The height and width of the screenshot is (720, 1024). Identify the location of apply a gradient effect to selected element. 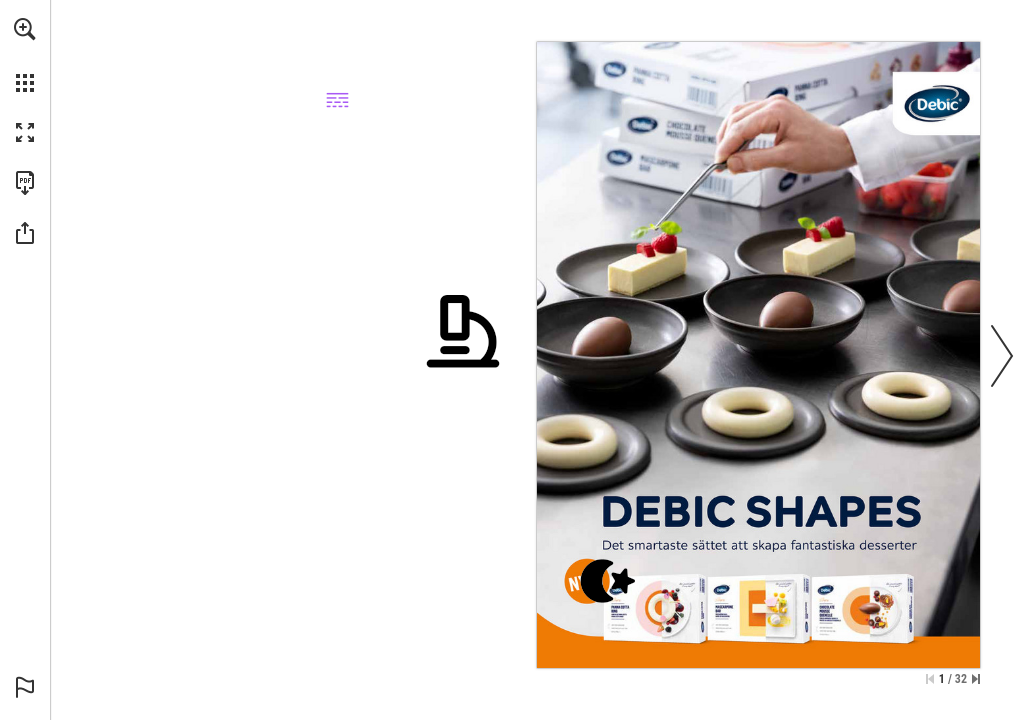
(337, 100).